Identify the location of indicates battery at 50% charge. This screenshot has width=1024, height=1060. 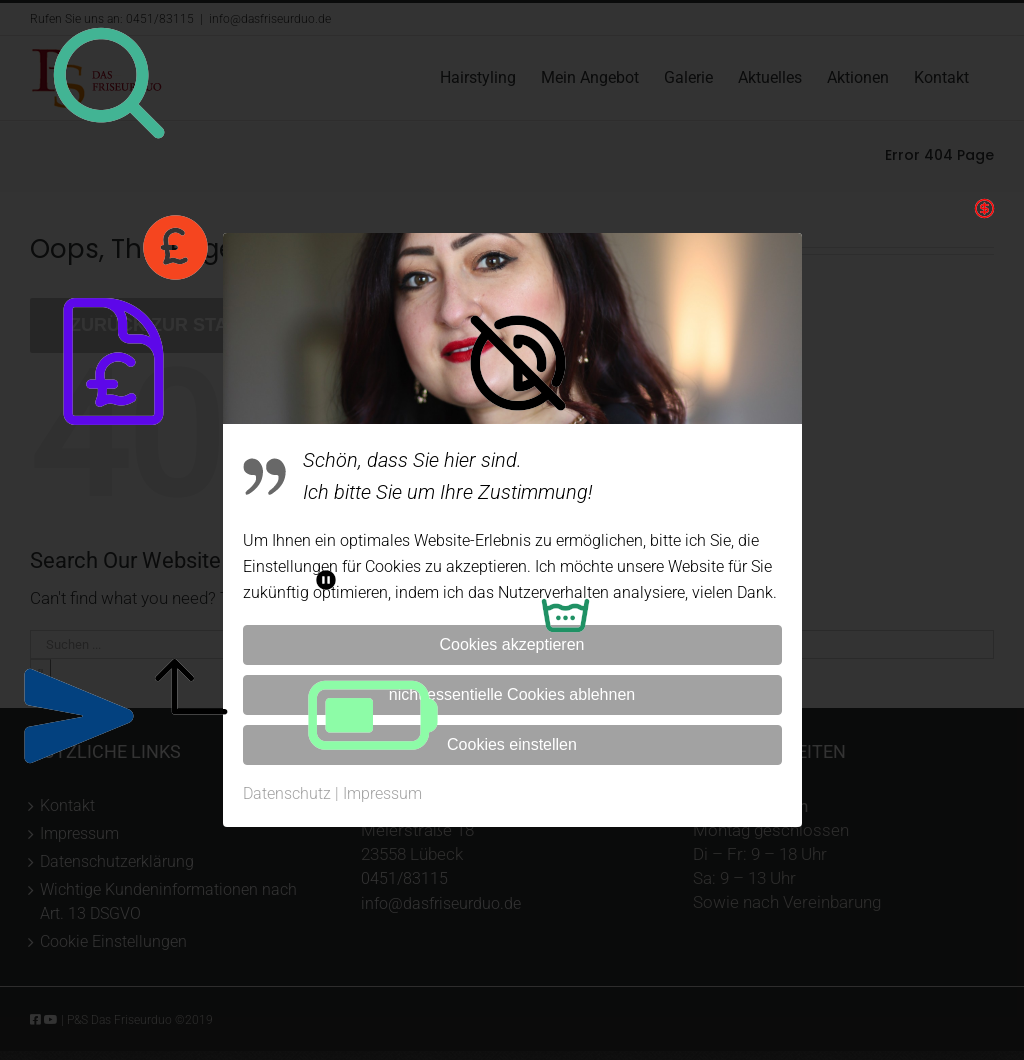
(373, 711).